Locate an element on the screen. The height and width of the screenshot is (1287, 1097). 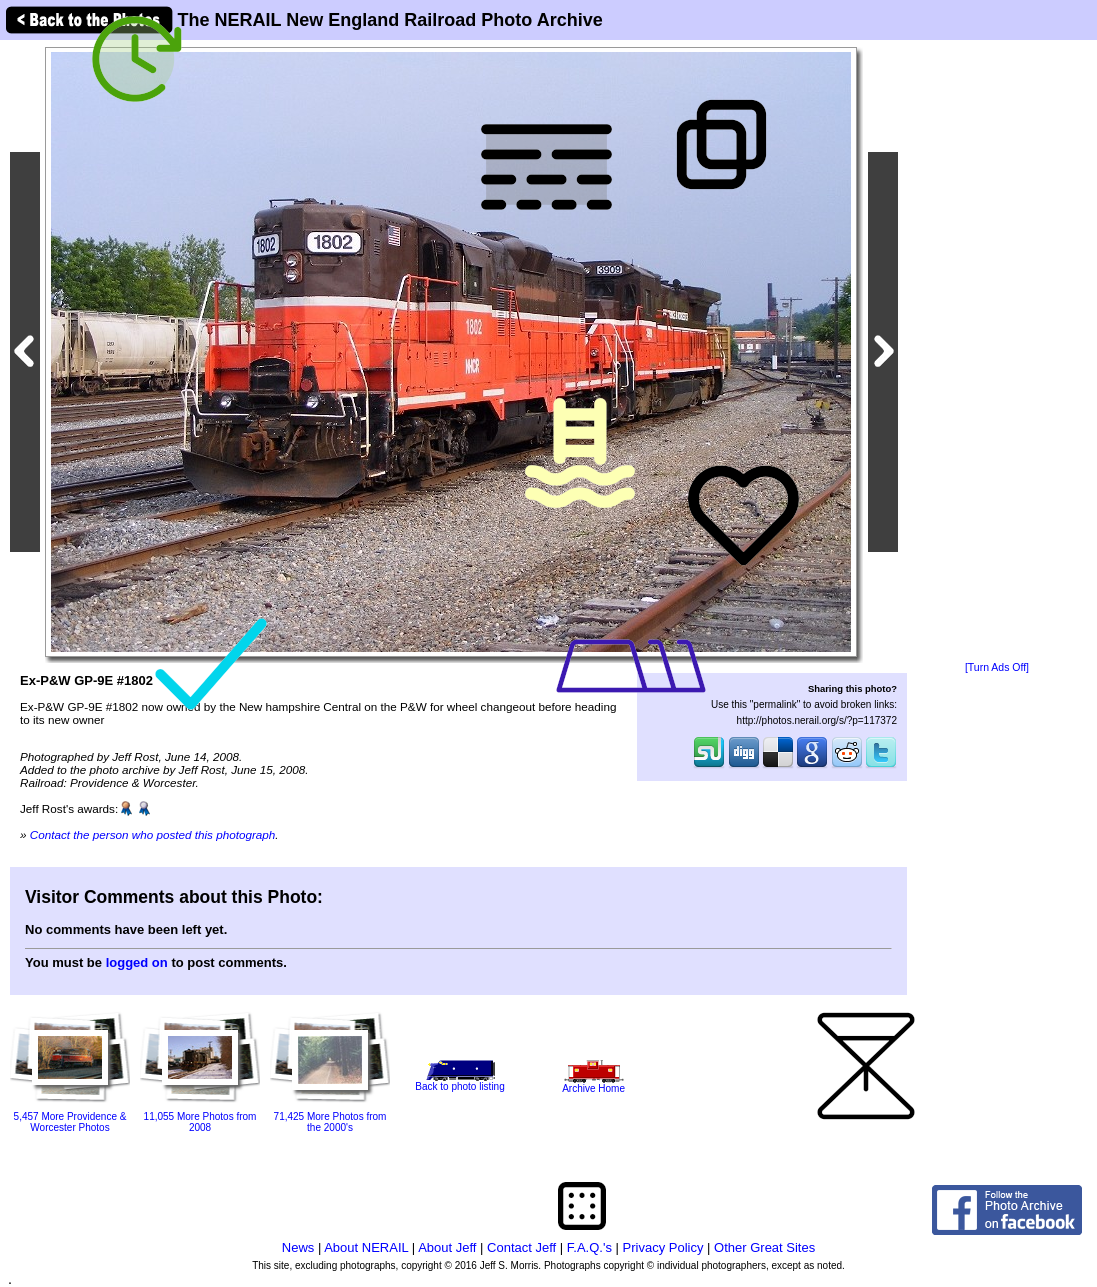
view overlapping layers or intersecting objects is located at coordinates (721, 144).